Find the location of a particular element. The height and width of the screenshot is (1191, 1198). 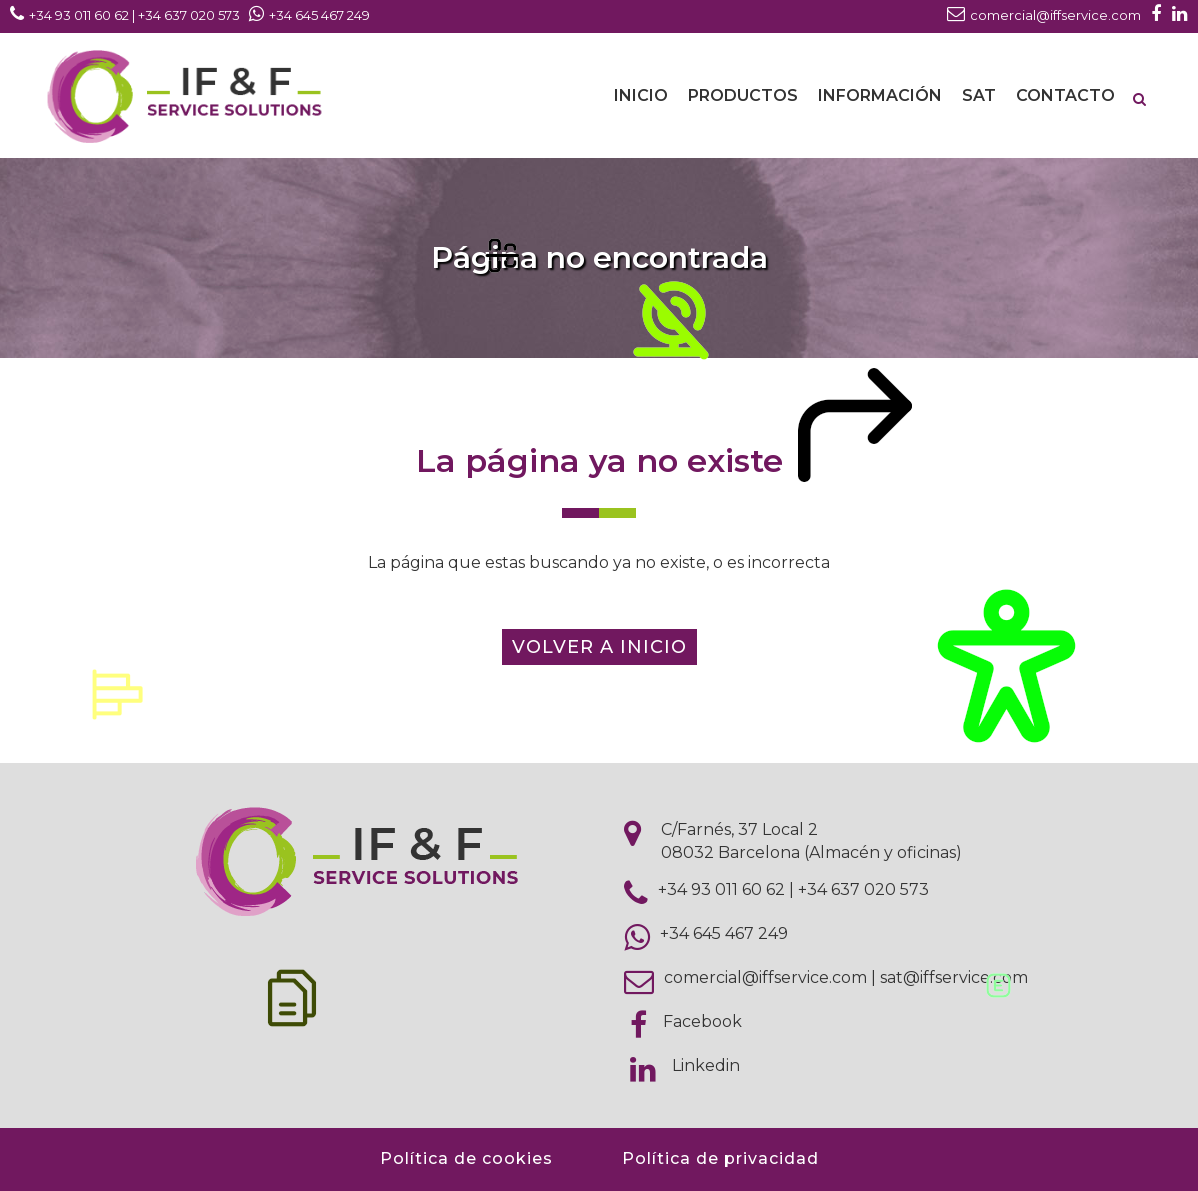

align selected objects to horizontal center is located at coordinates (502, 255).